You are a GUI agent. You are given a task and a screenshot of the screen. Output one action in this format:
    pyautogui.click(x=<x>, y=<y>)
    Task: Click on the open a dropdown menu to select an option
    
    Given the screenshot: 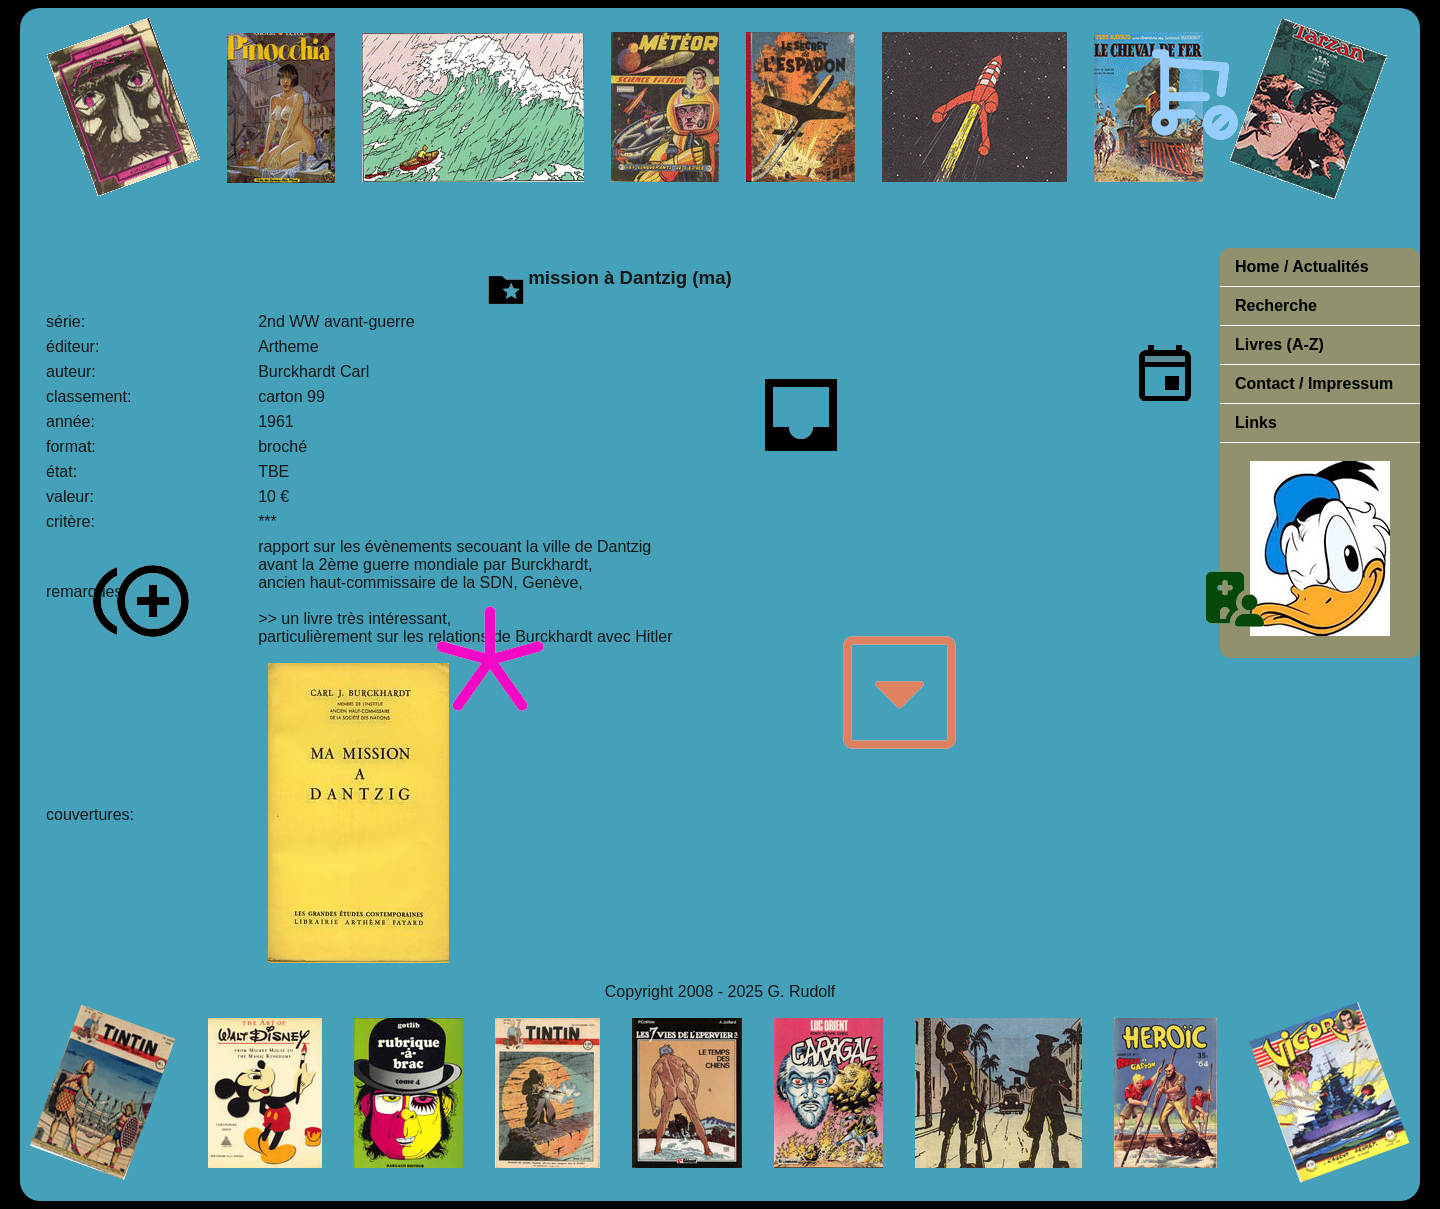 What is the action you would take?
    pyautogui.click(x=899, y=692)
    